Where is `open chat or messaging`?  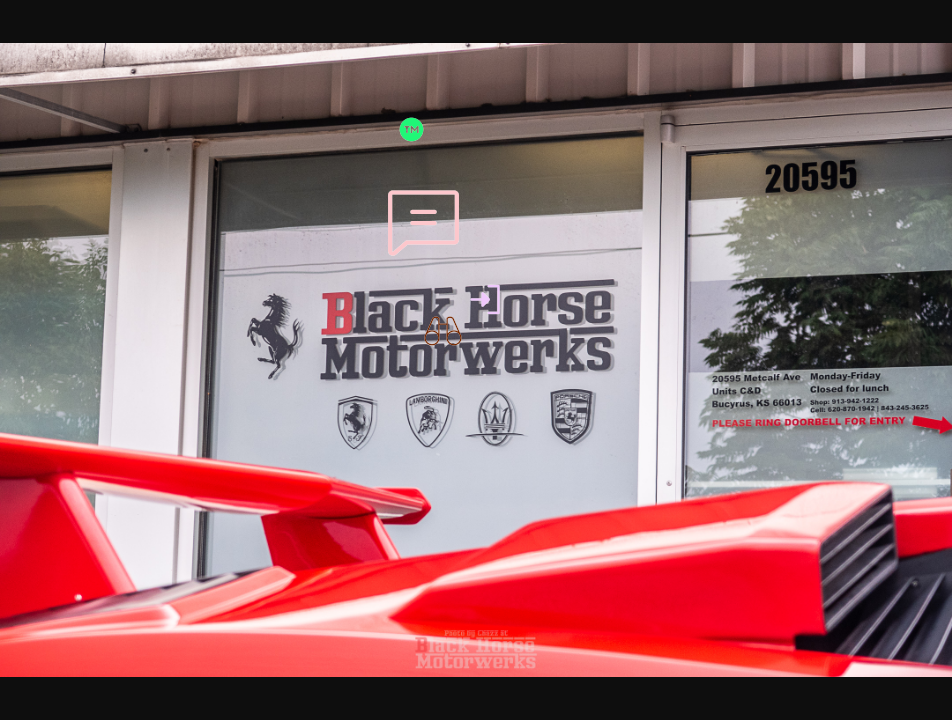 open chat or messaging is located at coordinates (423, 217).